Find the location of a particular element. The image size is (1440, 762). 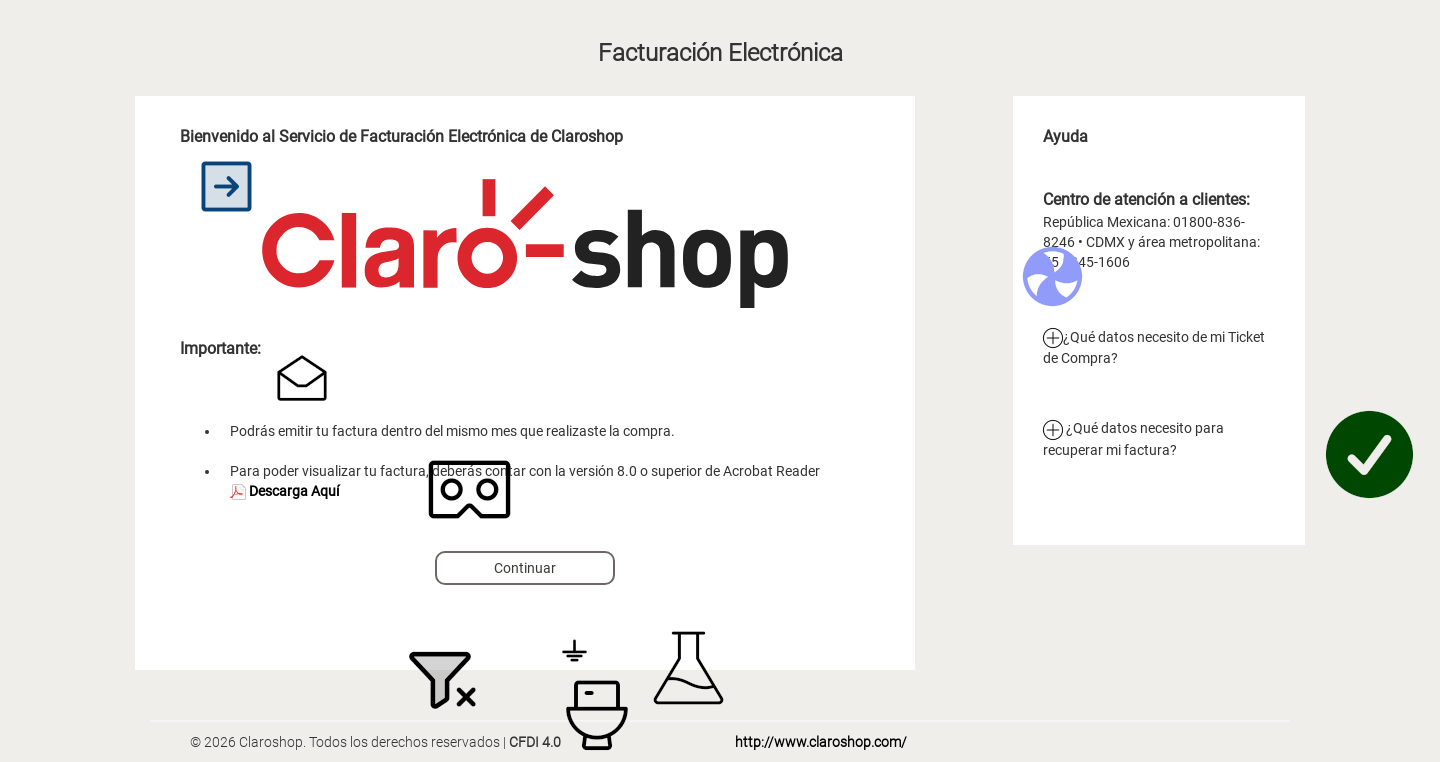

proceed to the next step or screen is located at coordinates (226, 186).